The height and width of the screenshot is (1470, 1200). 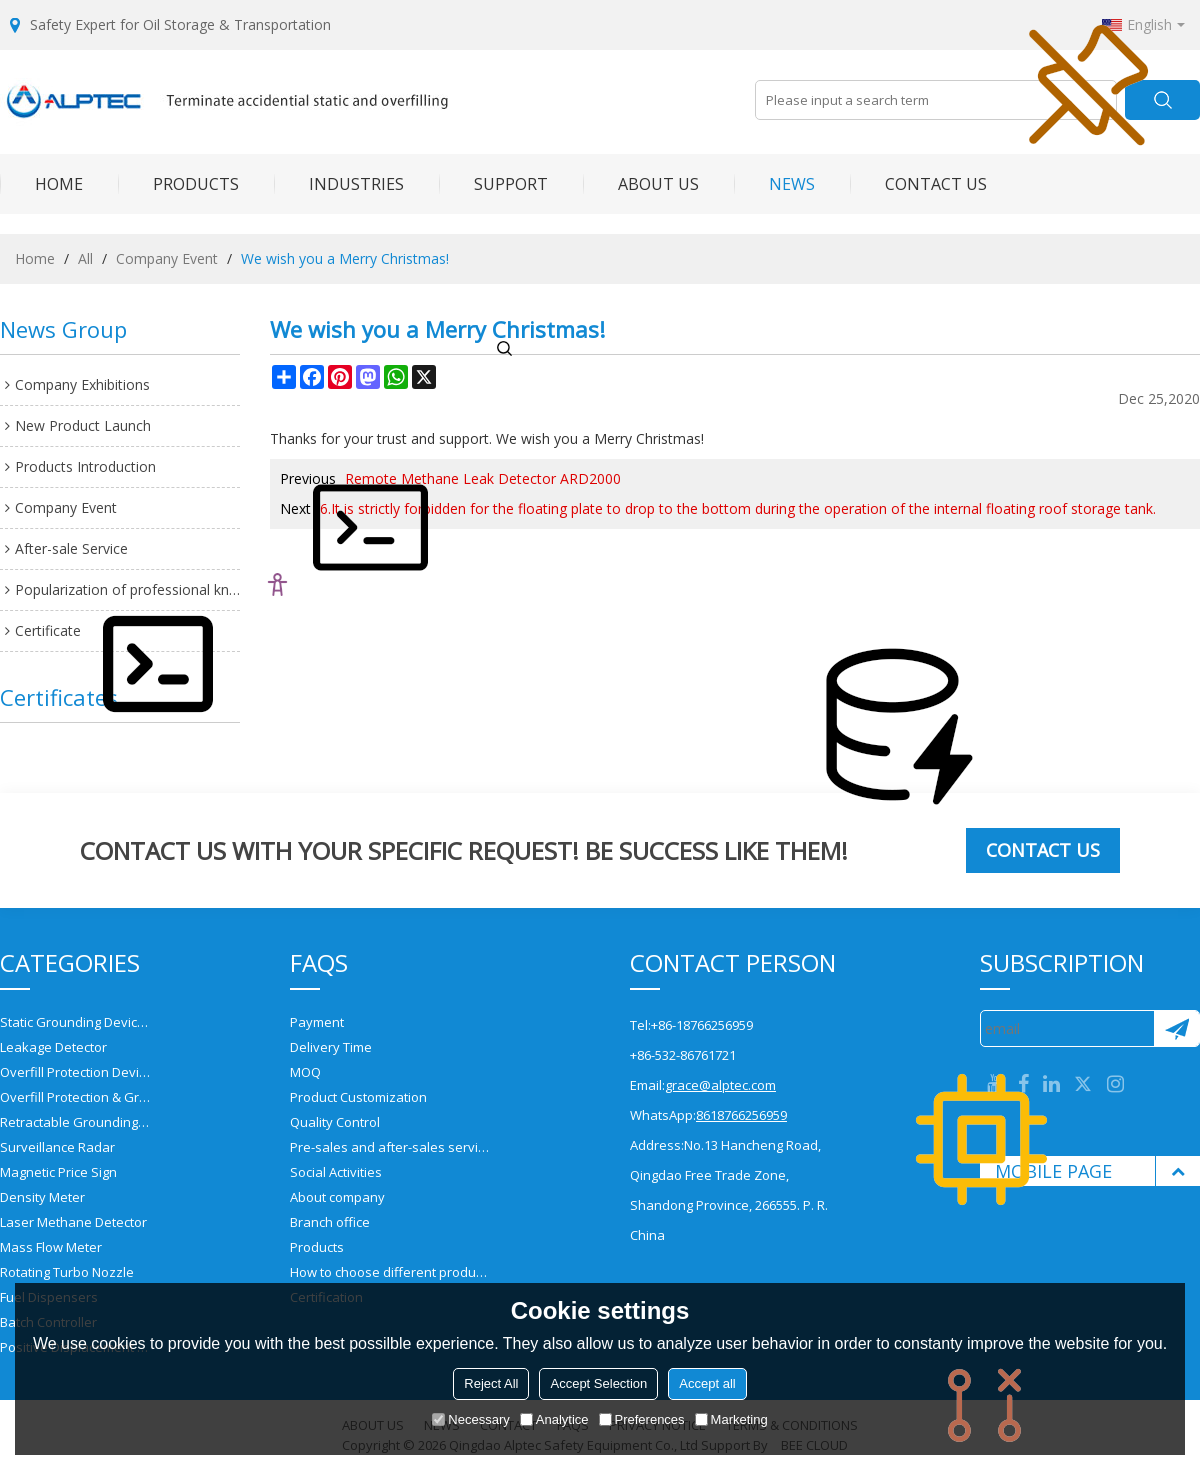 I want to click on open command line terminal, so click(x=370, y=527).